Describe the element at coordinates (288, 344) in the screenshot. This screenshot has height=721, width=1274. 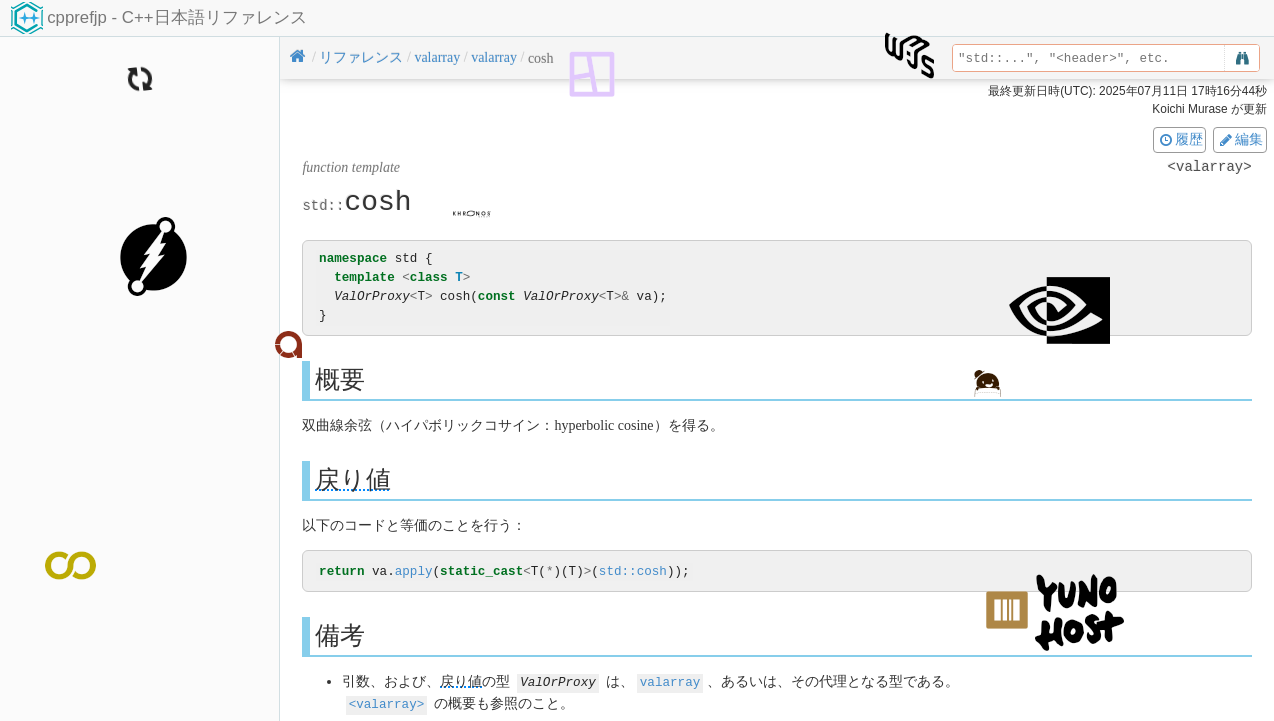
I see `akaunting accounting software logo` at that location.